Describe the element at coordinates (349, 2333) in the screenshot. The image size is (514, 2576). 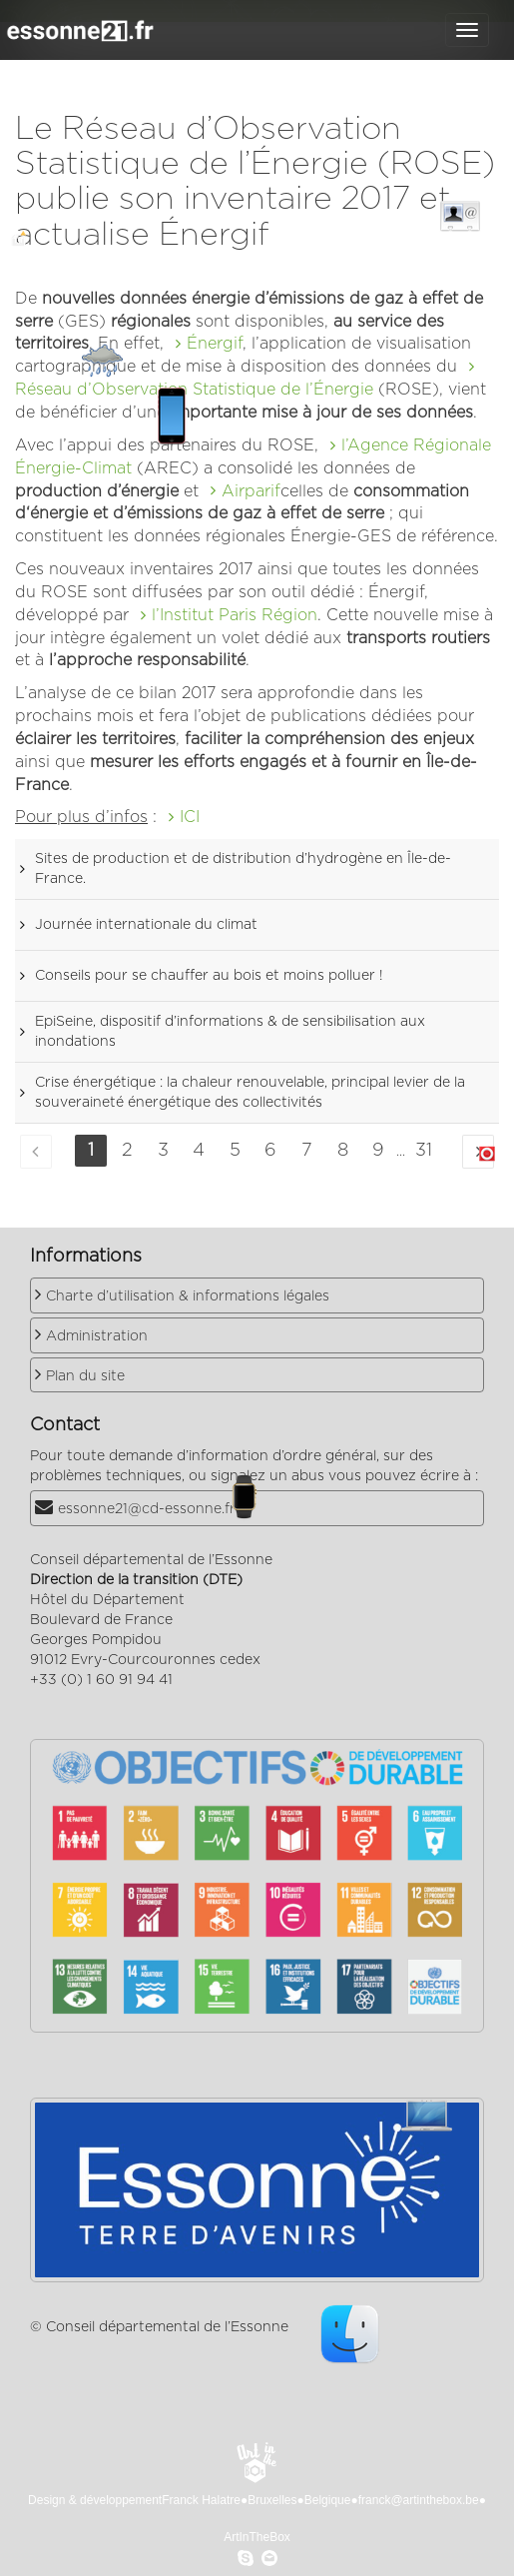
I see `open Finder to browse files and folders` at that location.